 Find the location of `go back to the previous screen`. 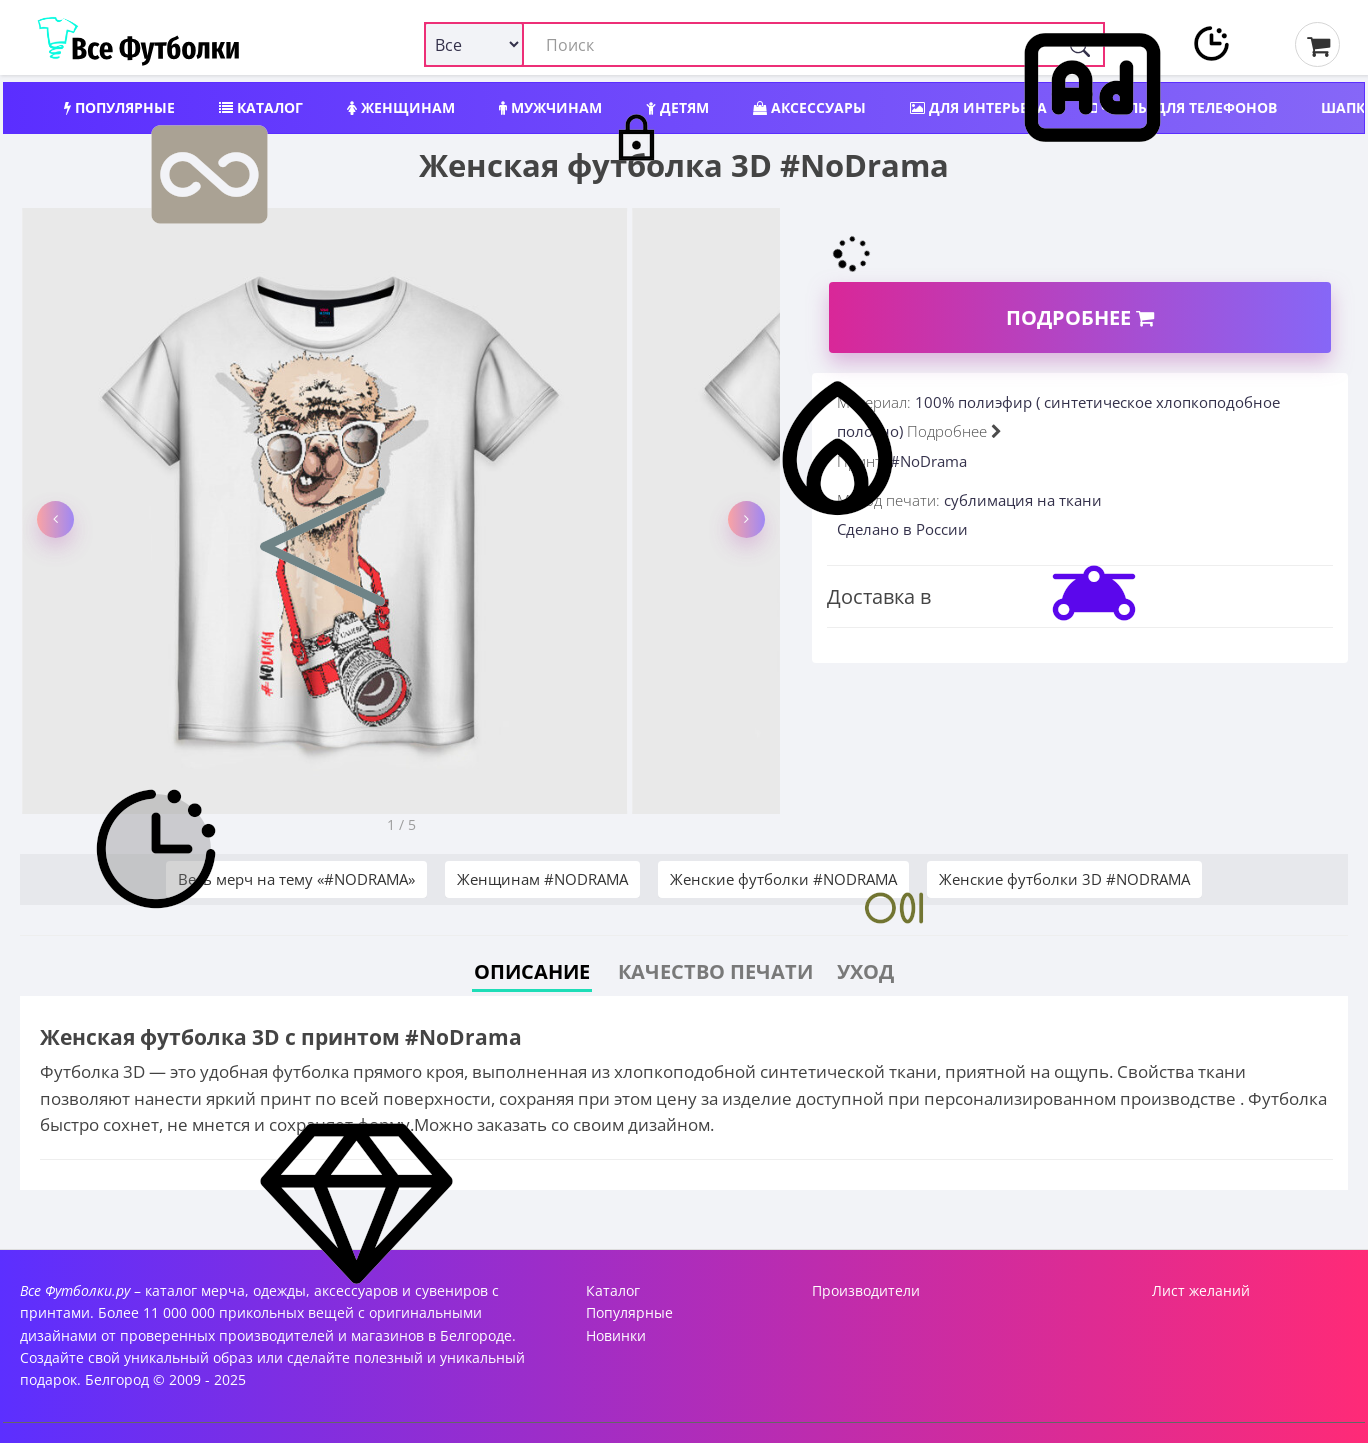

go back to the previous screen is located at coordinates (325, 546).